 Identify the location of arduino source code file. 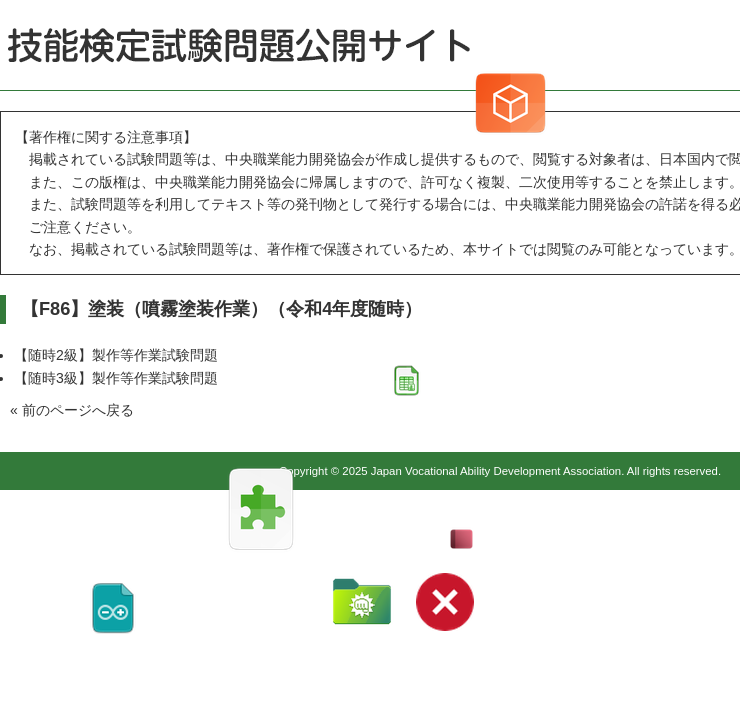
(113, 608).